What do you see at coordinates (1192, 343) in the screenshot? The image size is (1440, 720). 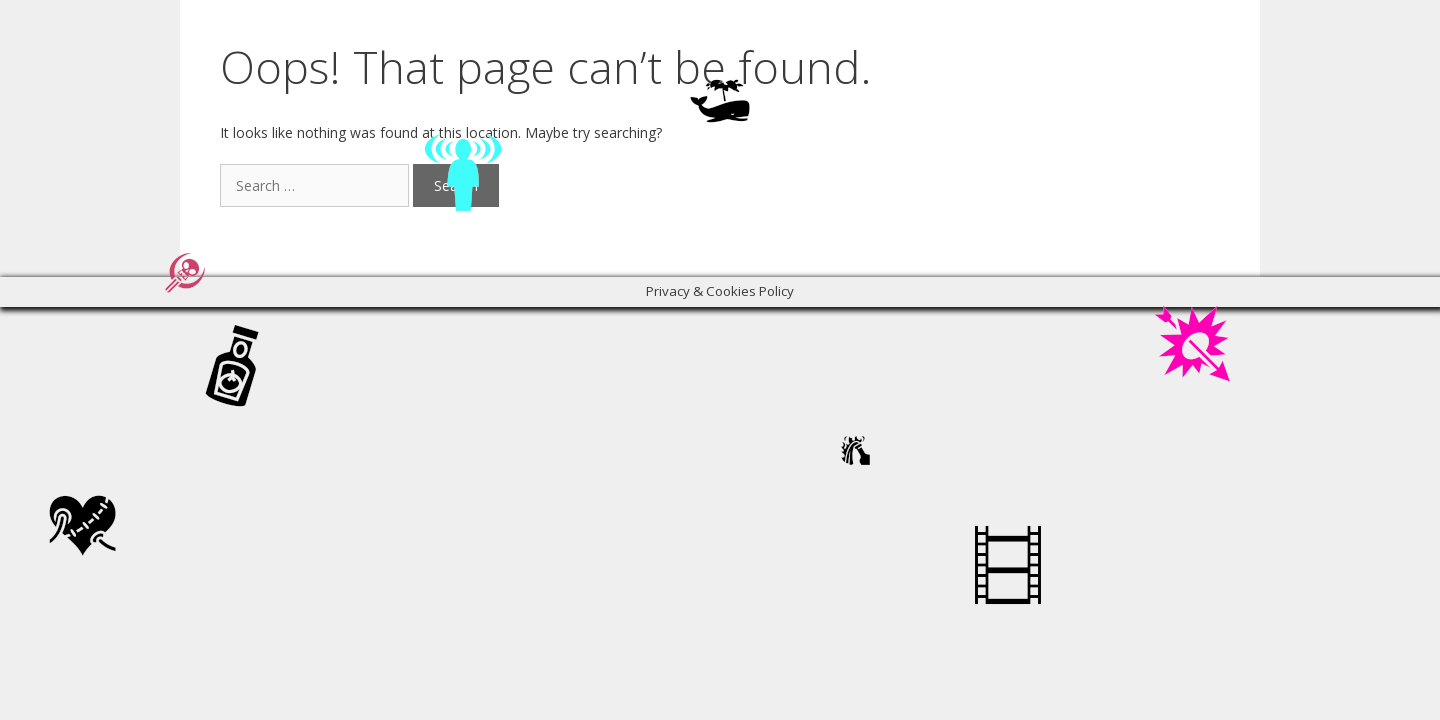 I see `search with enhanced or powerful results` at bounding box center [1192, 343].